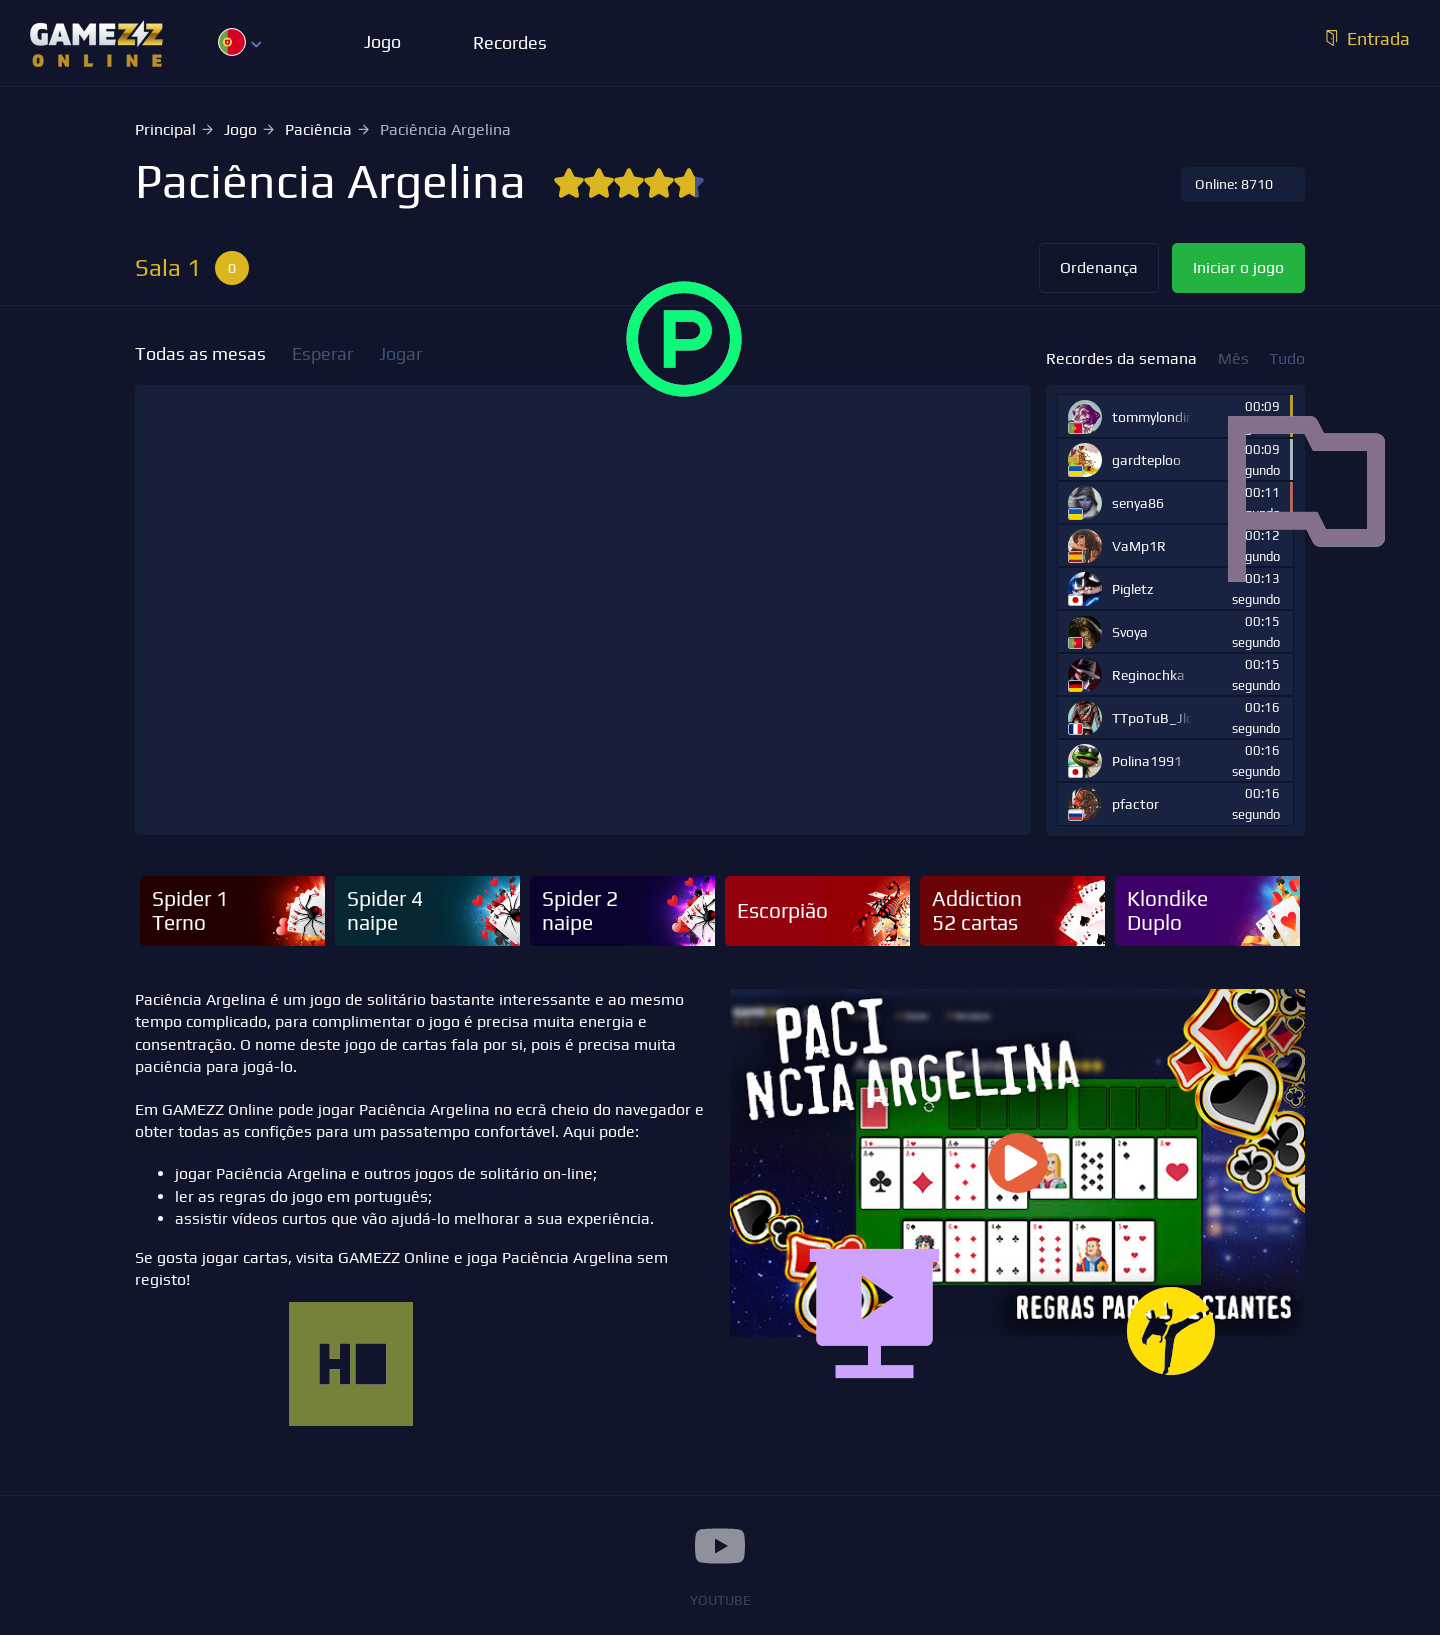 Image resolution: width=1440 pixels, height=1635 pixels. What do you see at coordinates (684, 339) in the screenshot?
I see `visit Product Hunt website` at bounding box center [684, 339].